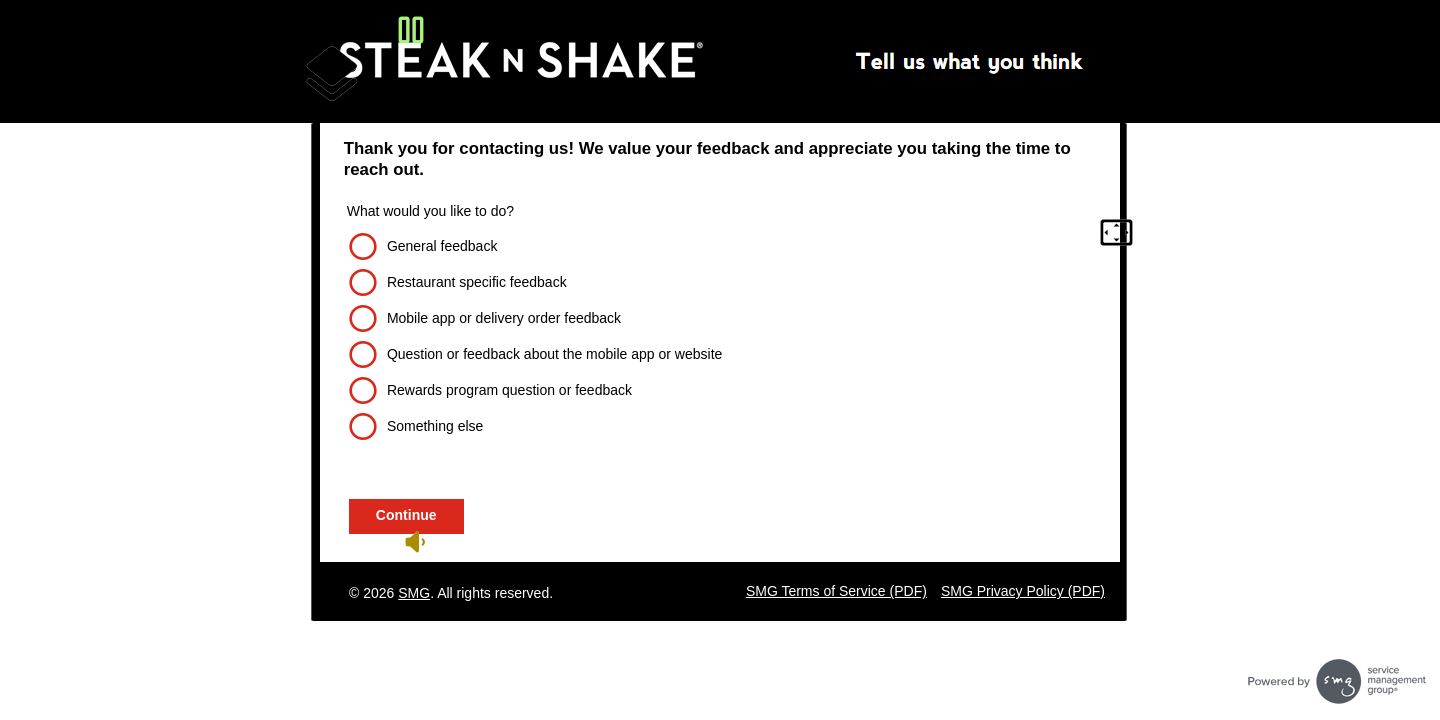  Describe the element at coordinates (332, 75) in the screenshot. I see `toggle map layers or overlays` at that location.